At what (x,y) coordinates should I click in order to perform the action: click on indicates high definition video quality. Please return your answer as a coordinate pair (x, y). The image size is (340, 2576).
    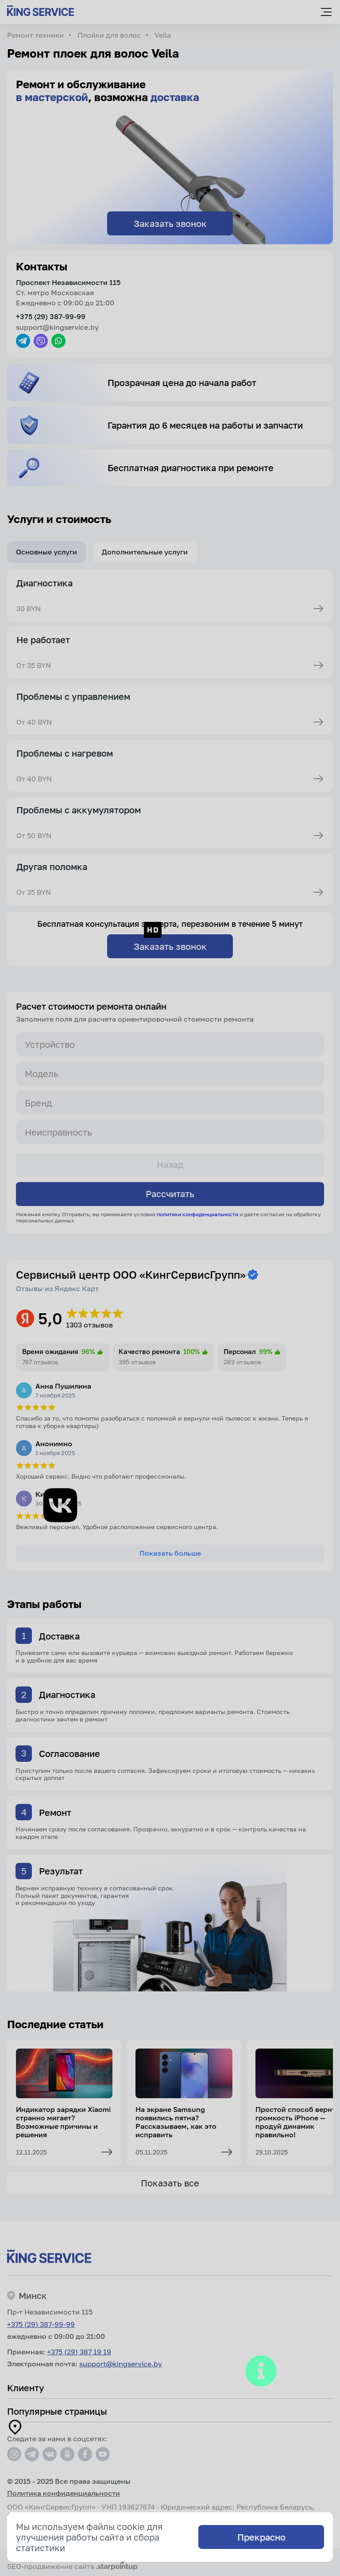
    Looking at the image, I should click on (153, 930).